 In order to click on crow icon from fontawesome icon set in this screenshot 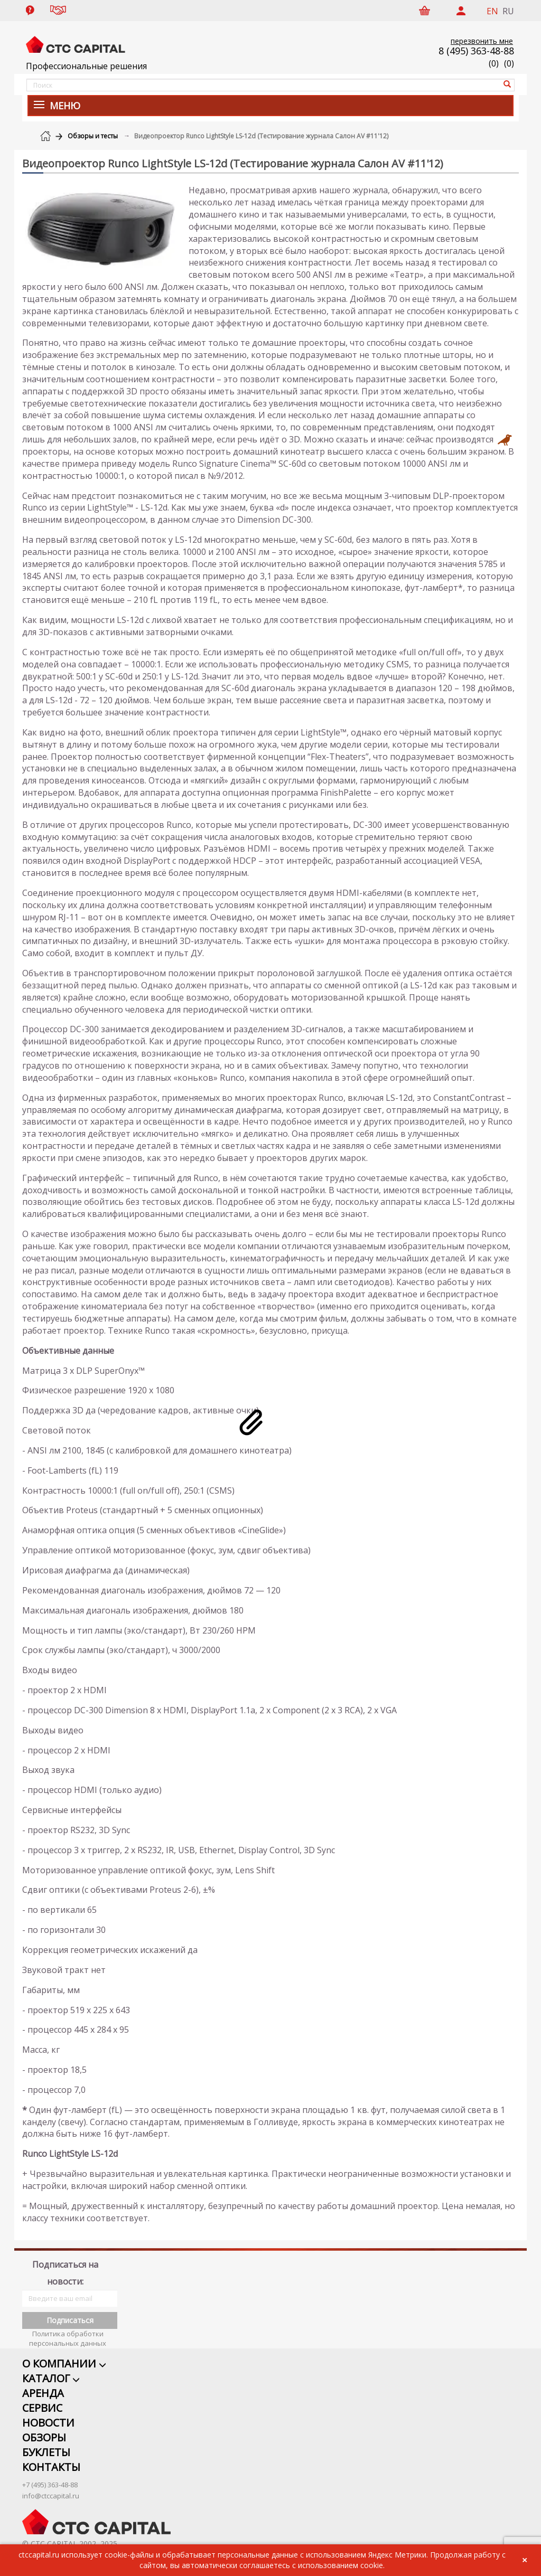, I will do `click(505, 440)`.